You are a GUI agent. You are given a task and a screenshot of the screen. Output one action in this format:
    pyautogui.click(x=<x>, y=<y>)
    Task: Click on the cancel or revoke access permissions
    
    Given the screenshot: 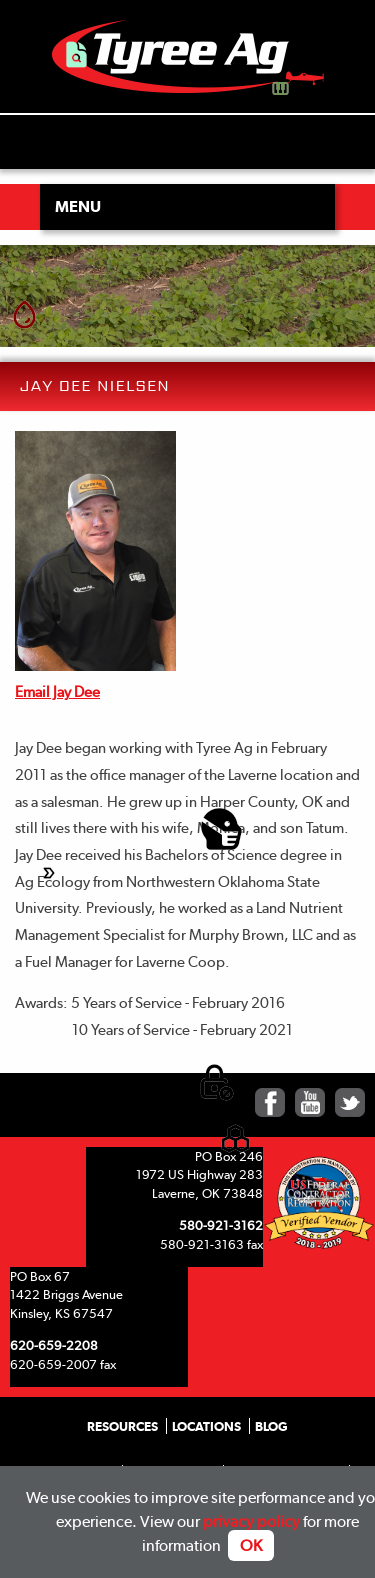 What is the action you would take?
    pyautogui.click(x=214, y=1081)
    